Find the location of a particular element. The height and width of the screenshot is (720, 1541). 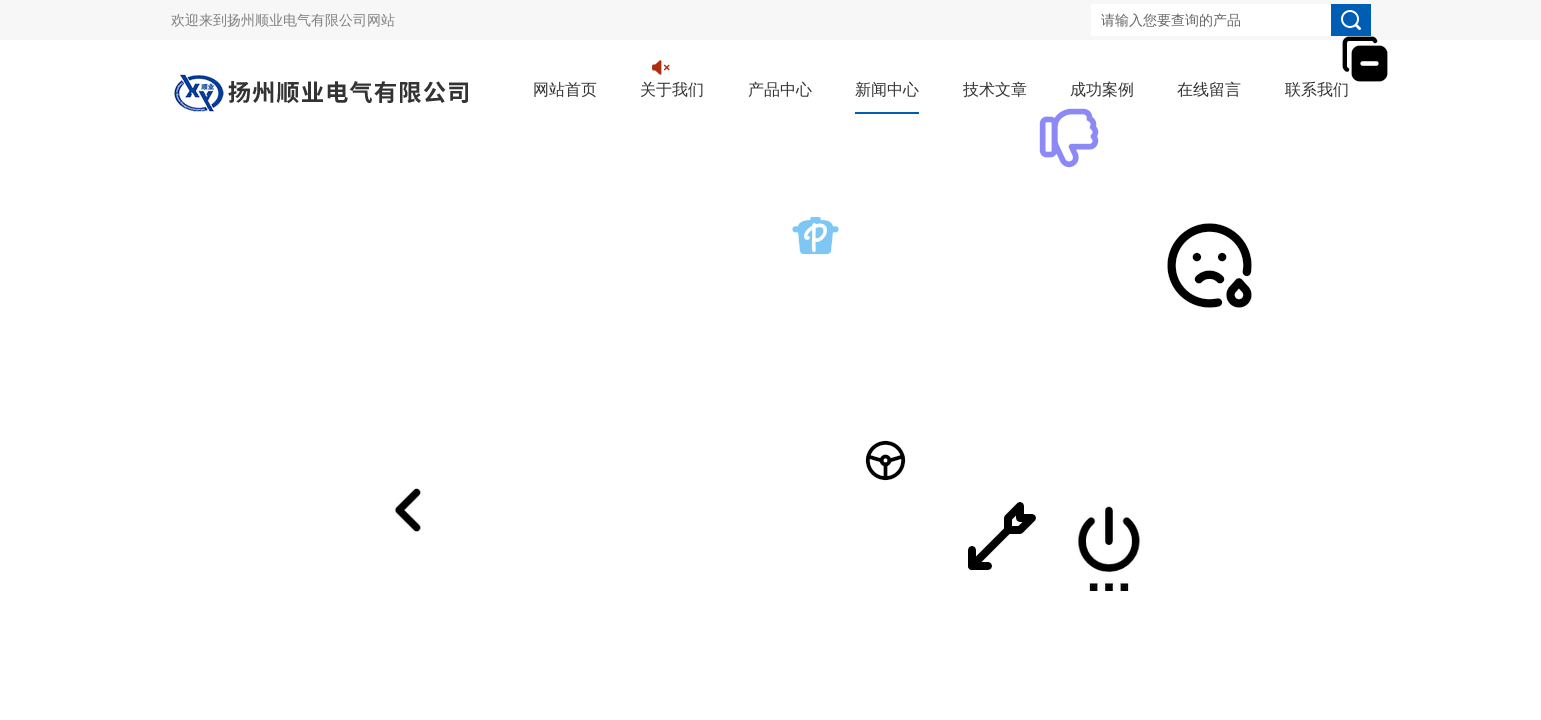

open the palfed app or service is located at coordinates (815, 235).